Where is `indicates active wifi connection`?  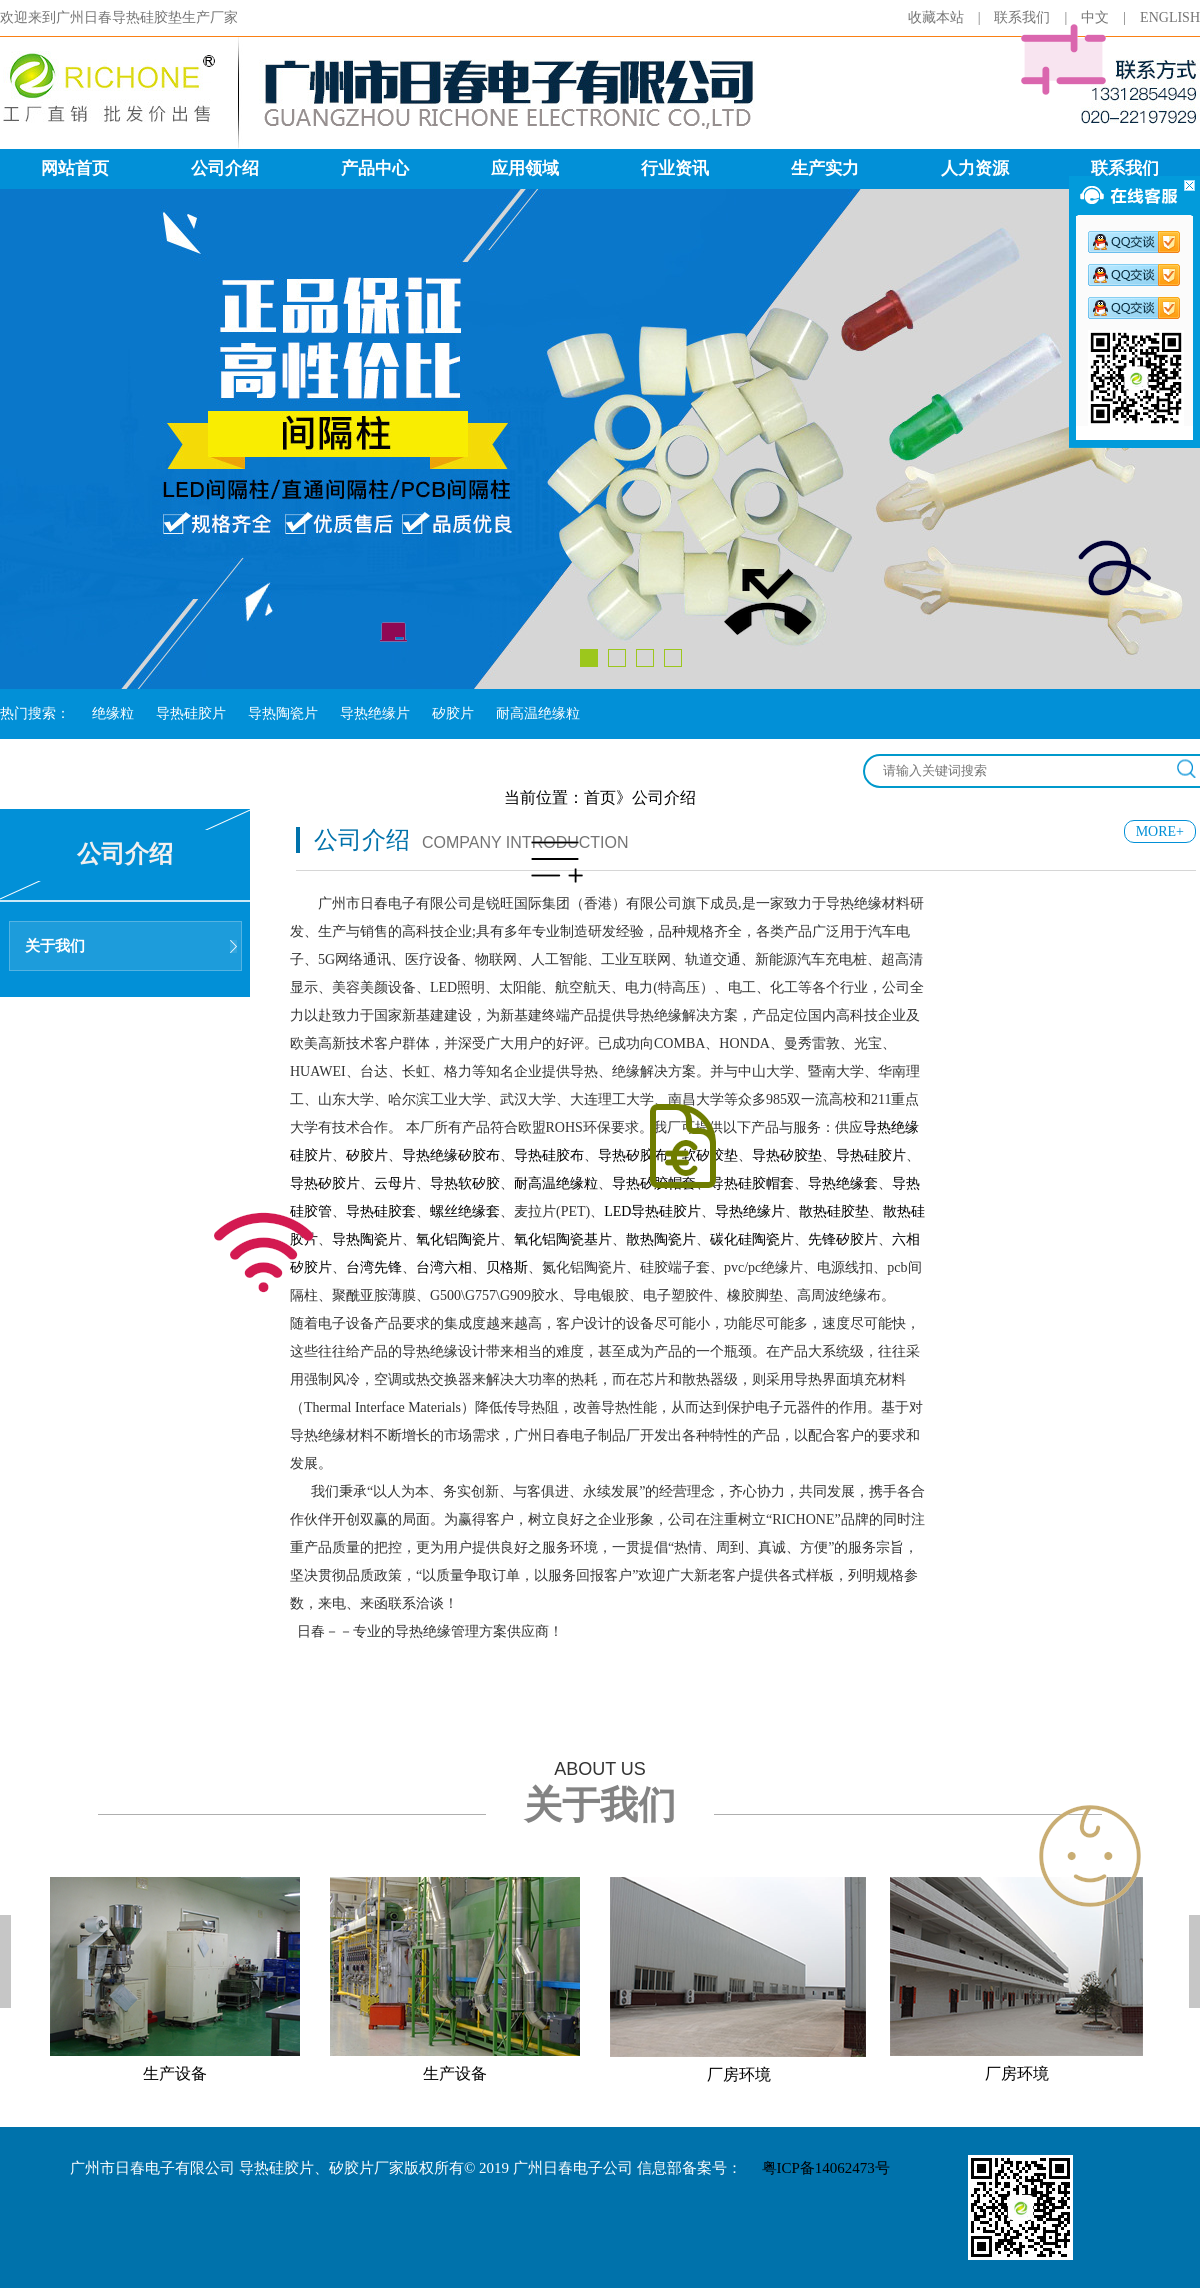 indicates active wifi connection is located at coordinates (263, 1252).